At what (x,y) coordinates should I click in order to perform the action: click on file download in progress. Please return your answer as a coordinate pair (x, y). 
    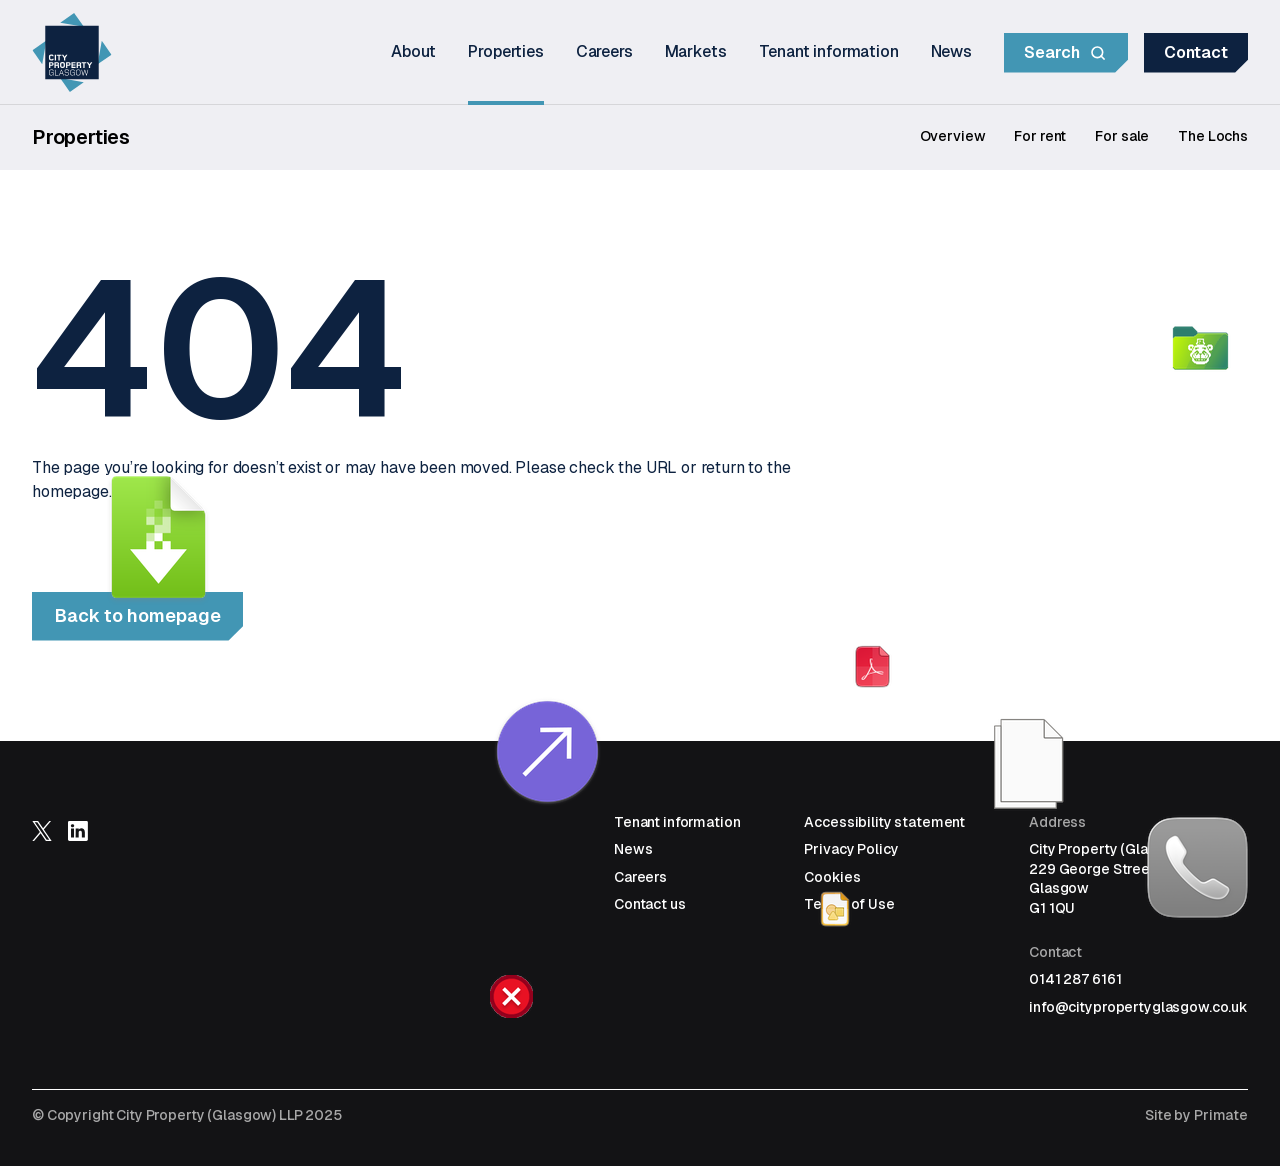
    Looking at the image, I should click on (158, 539).